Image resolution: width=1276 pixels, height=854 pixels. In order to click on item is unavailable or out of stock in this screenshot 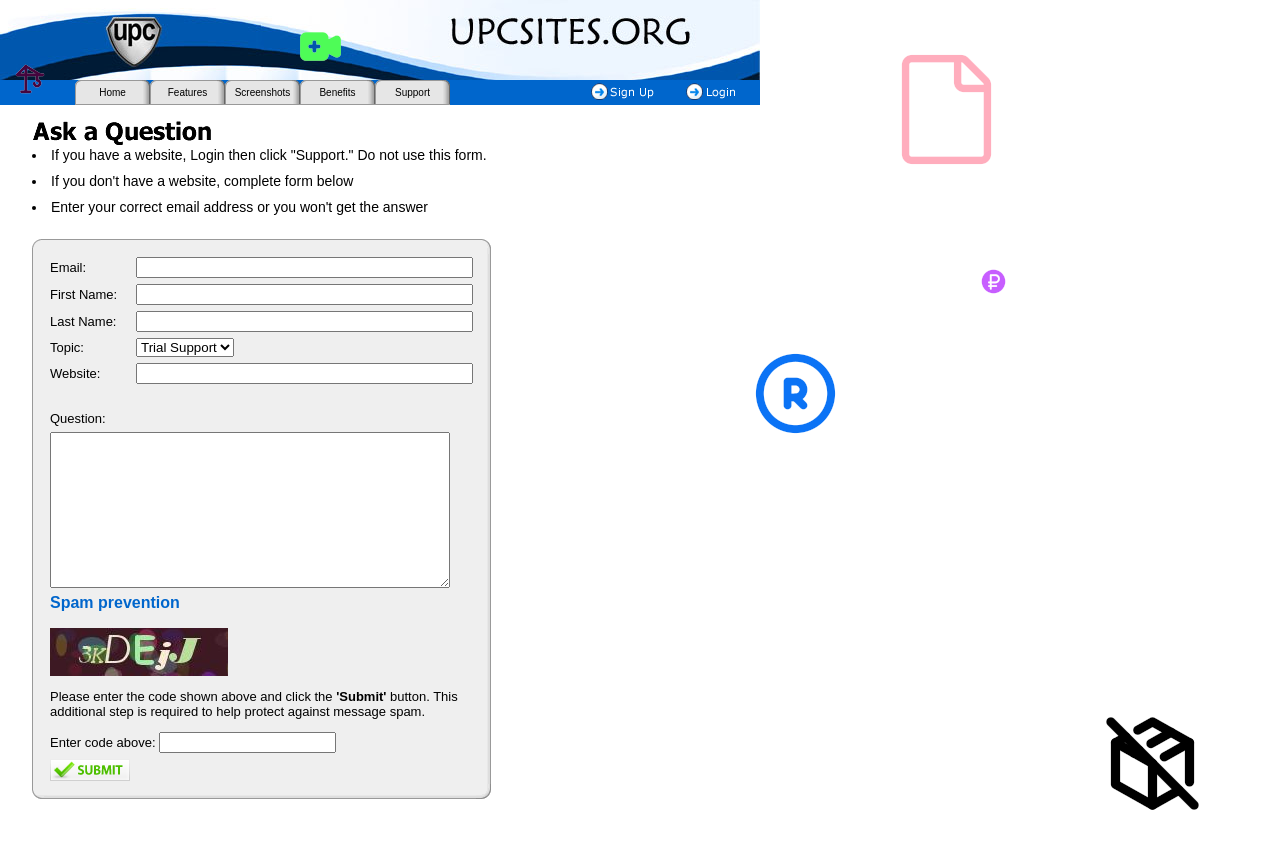, I will do `click(1152, 763)`.